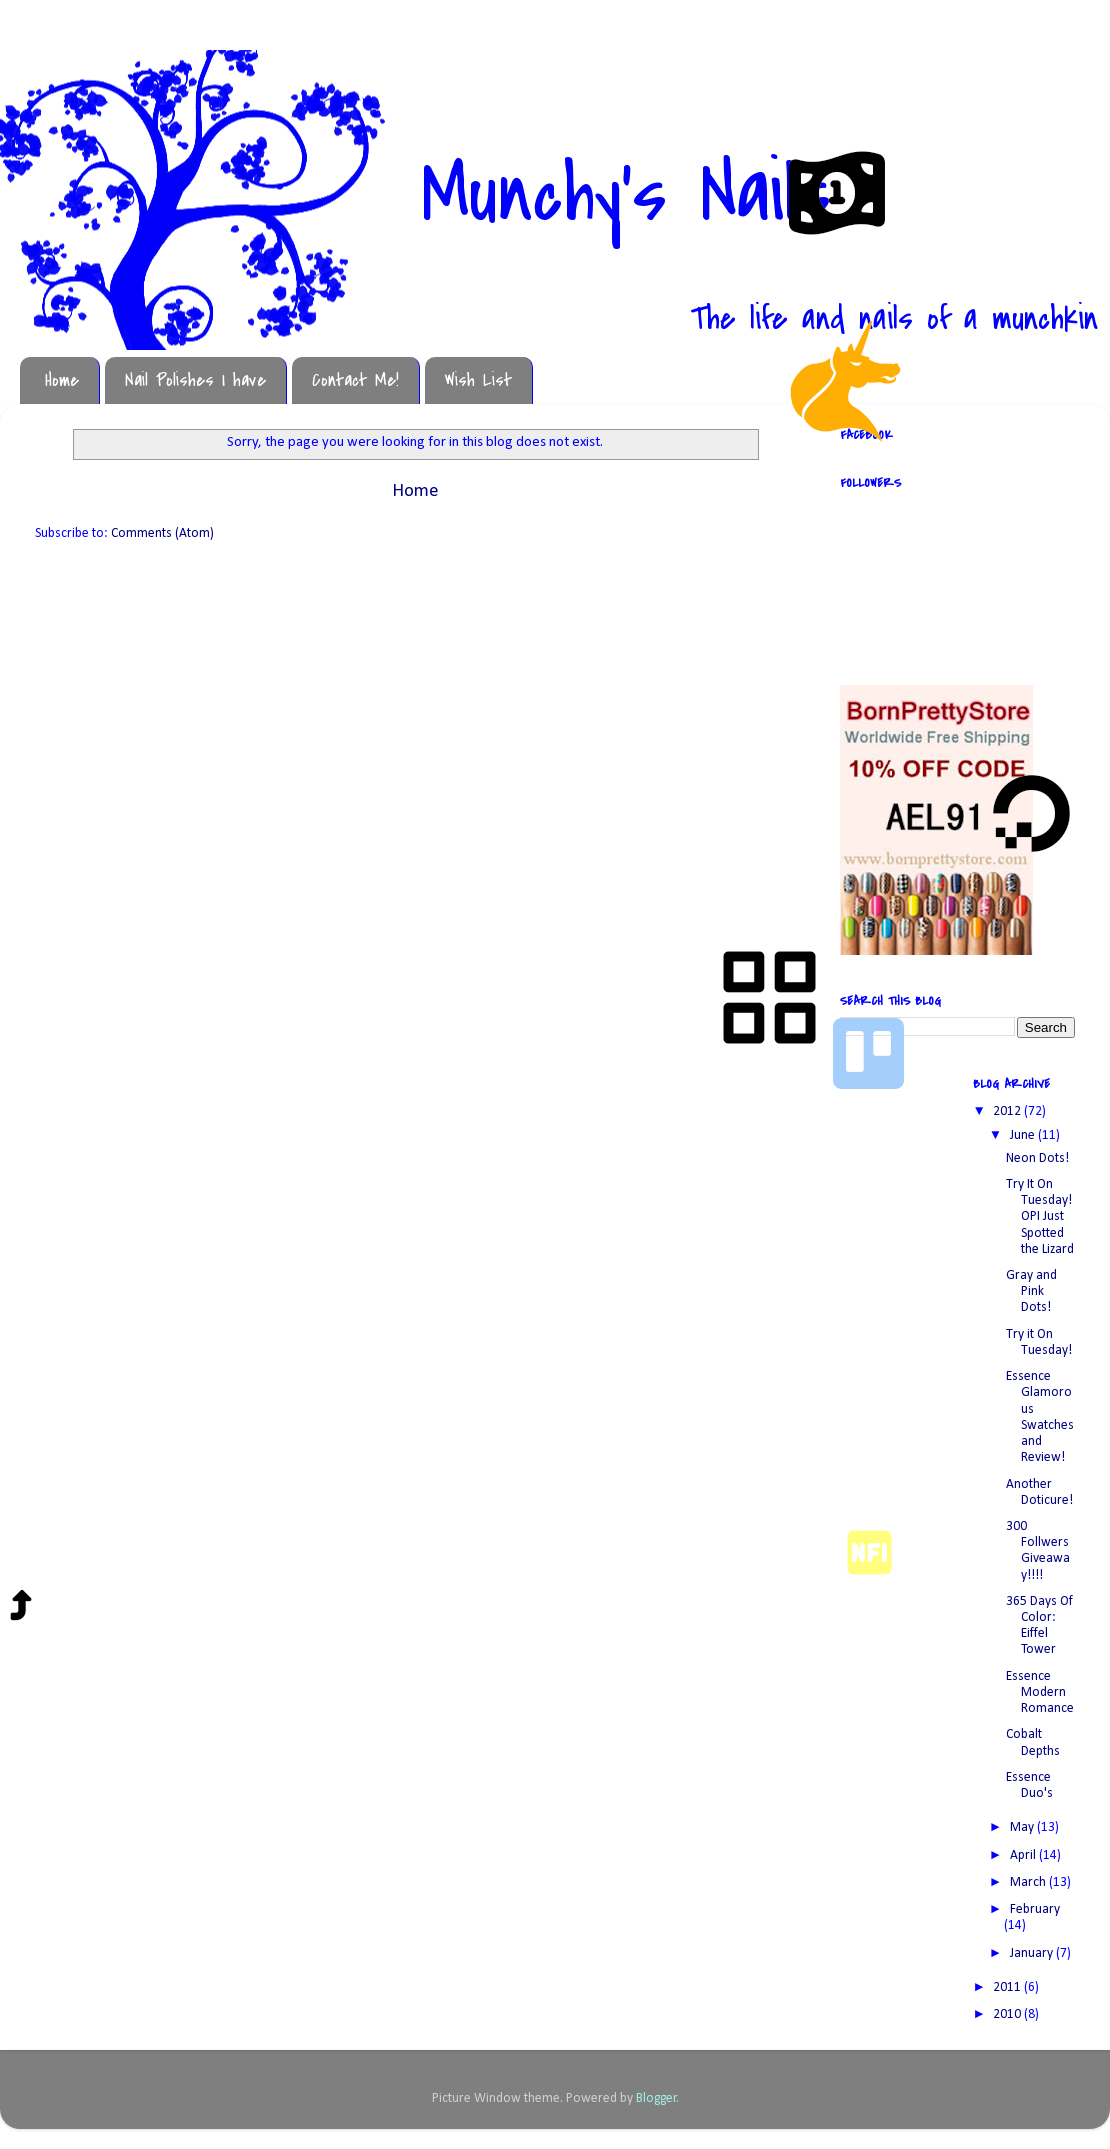 The height and width of the screenshot is (2149, 1110). Describe the element at coordinates (22, 1605) in the screenshot. I see `move item up one level` at that location.